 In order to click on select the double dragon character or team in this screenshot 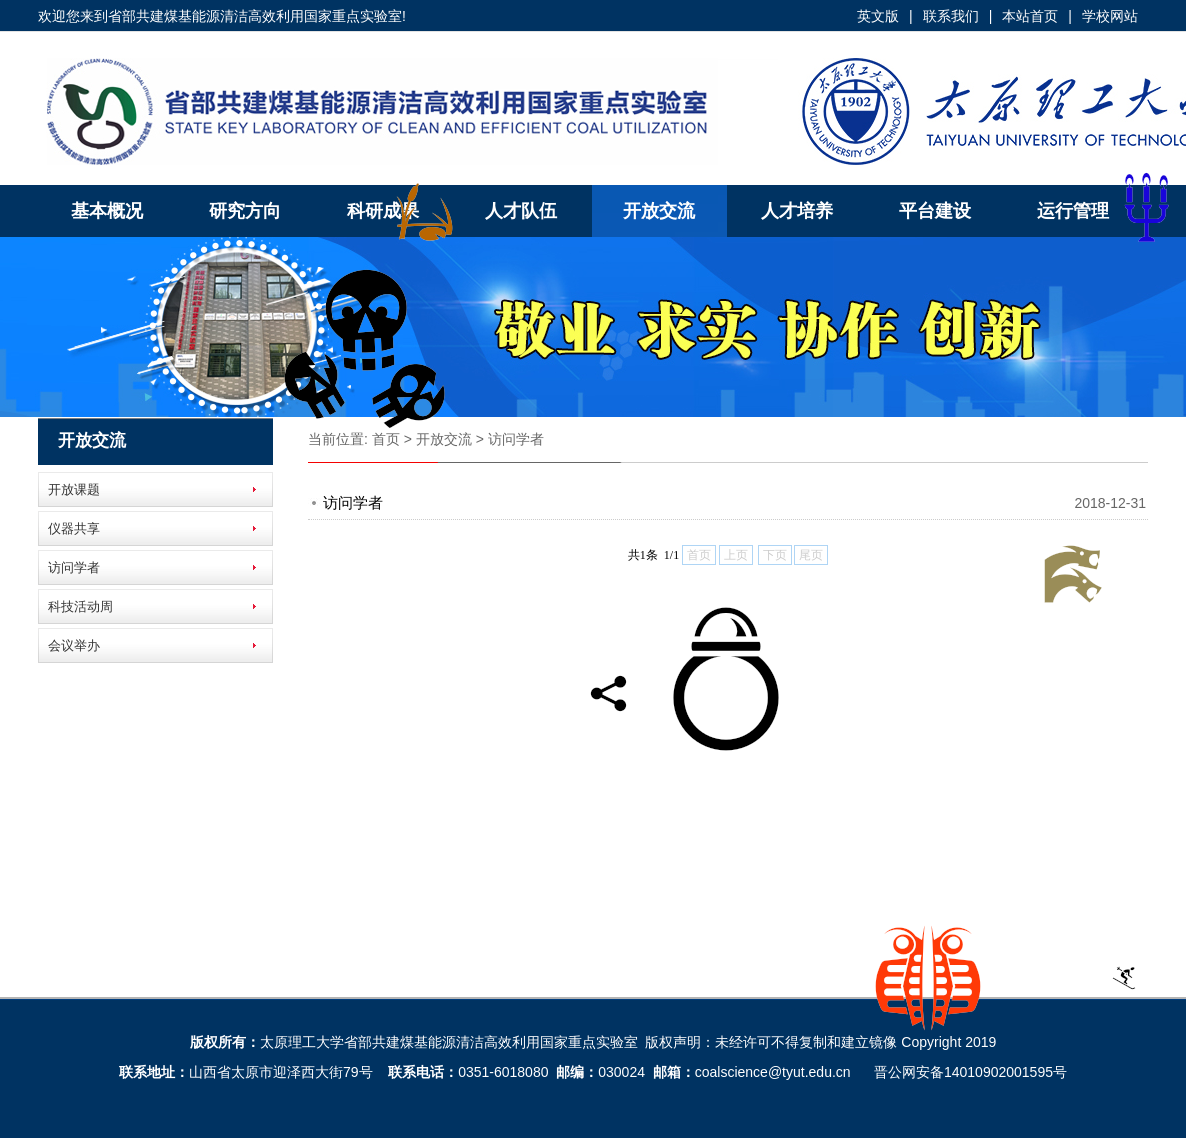, I will do `click(1073, 574)`.